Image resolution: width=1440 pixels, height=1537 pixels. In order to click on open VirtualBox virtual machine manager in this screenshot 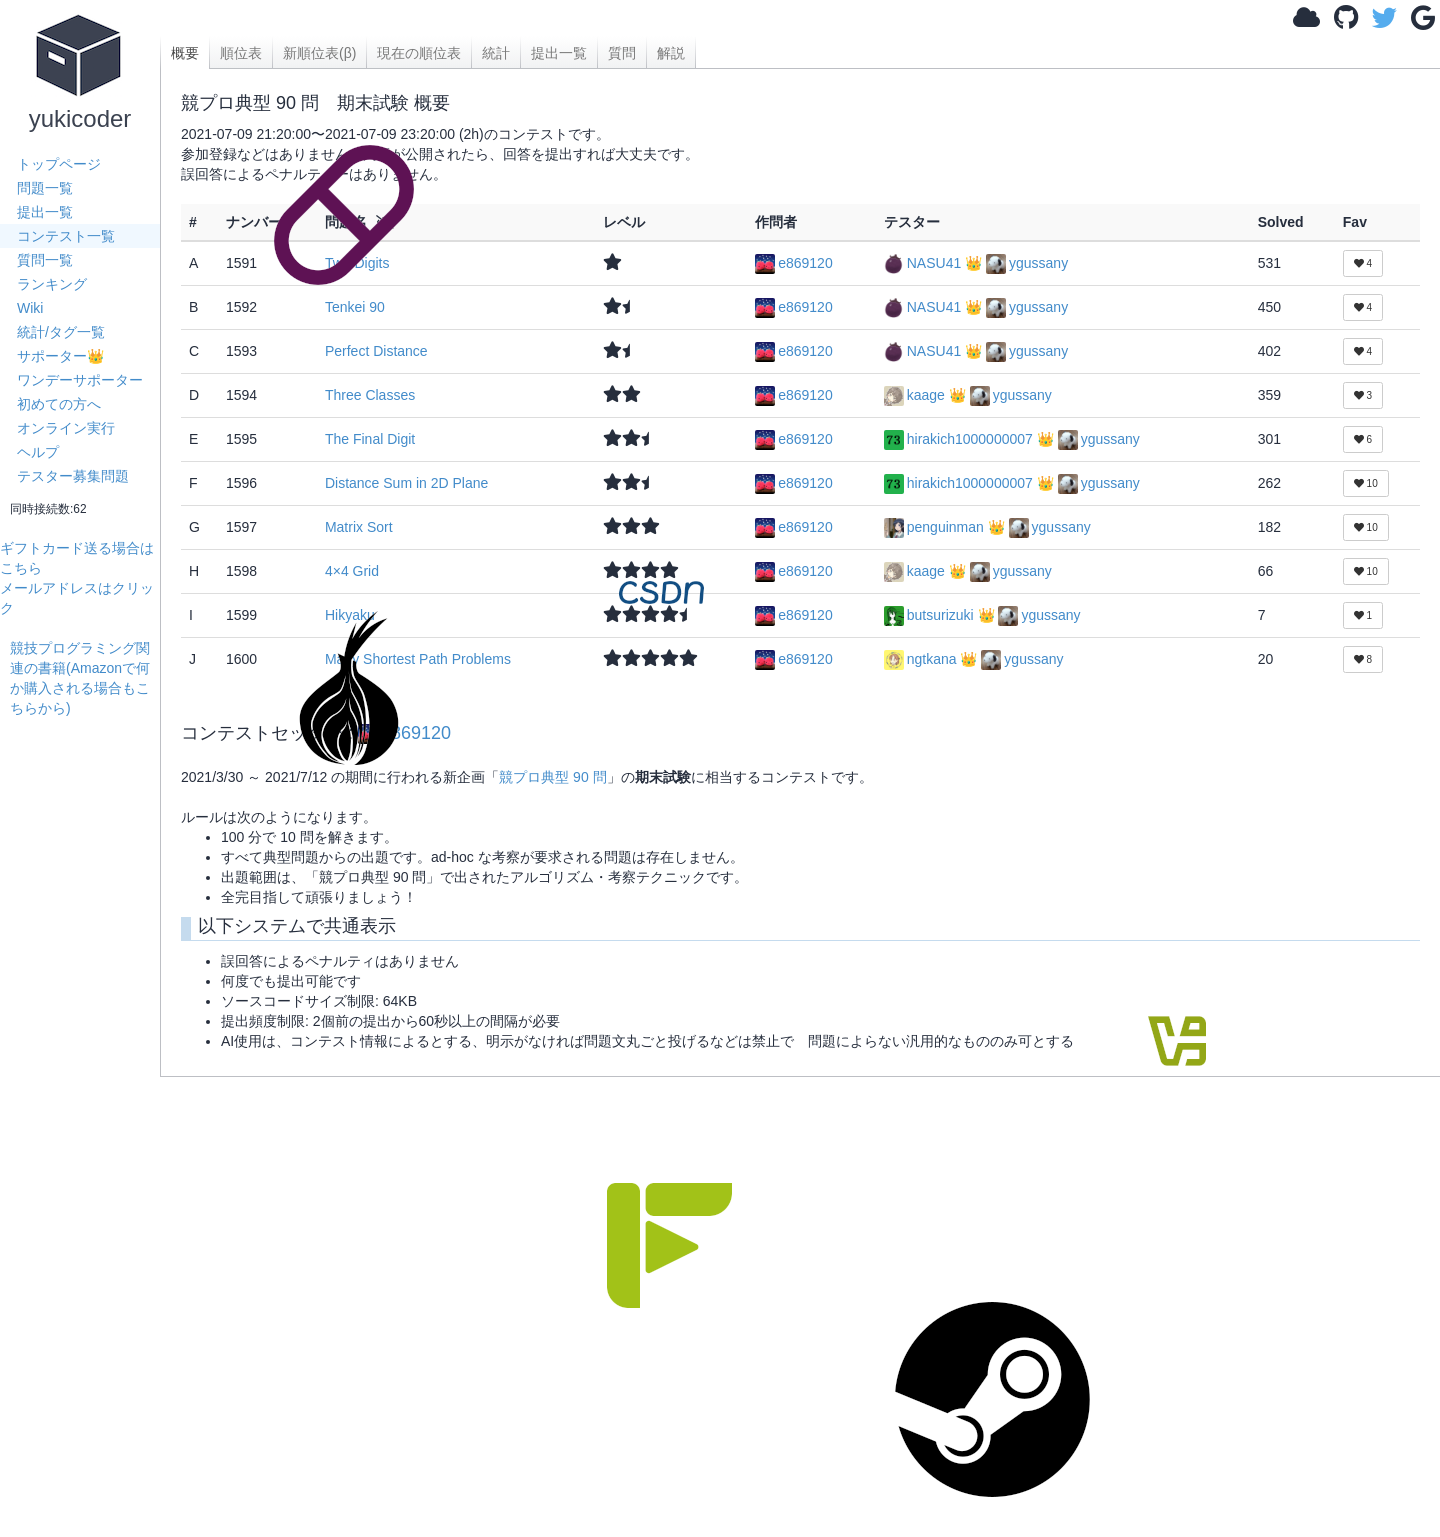, I will do `click(1177, 1041)`.